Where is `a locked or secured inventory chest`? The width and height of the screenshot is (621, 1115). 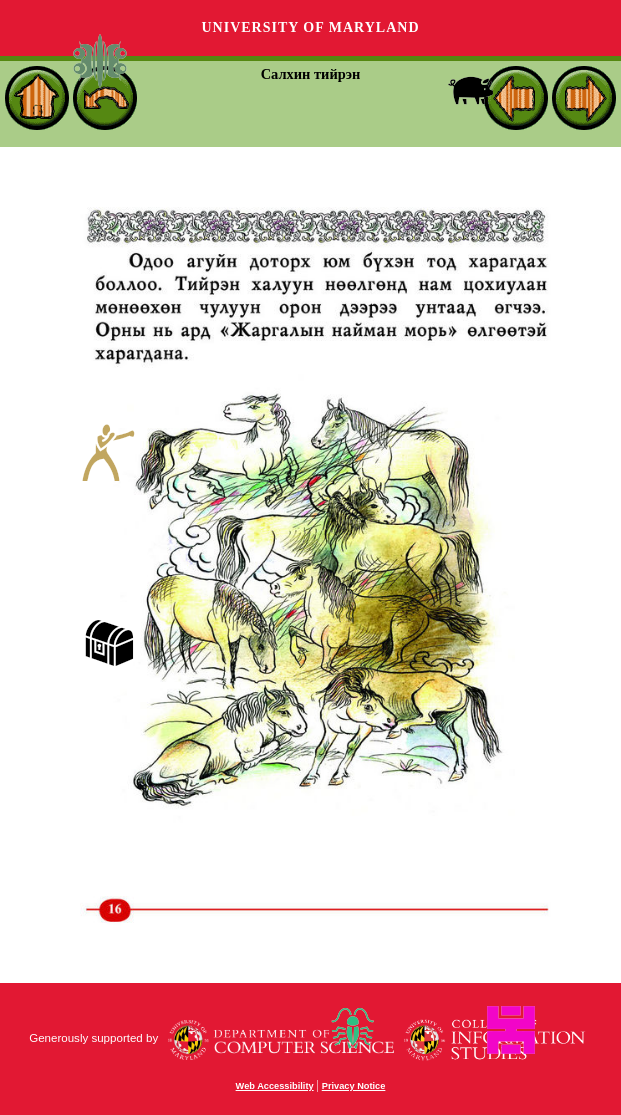 a locked or secured inventory chest is located at coordinates (109, 643).